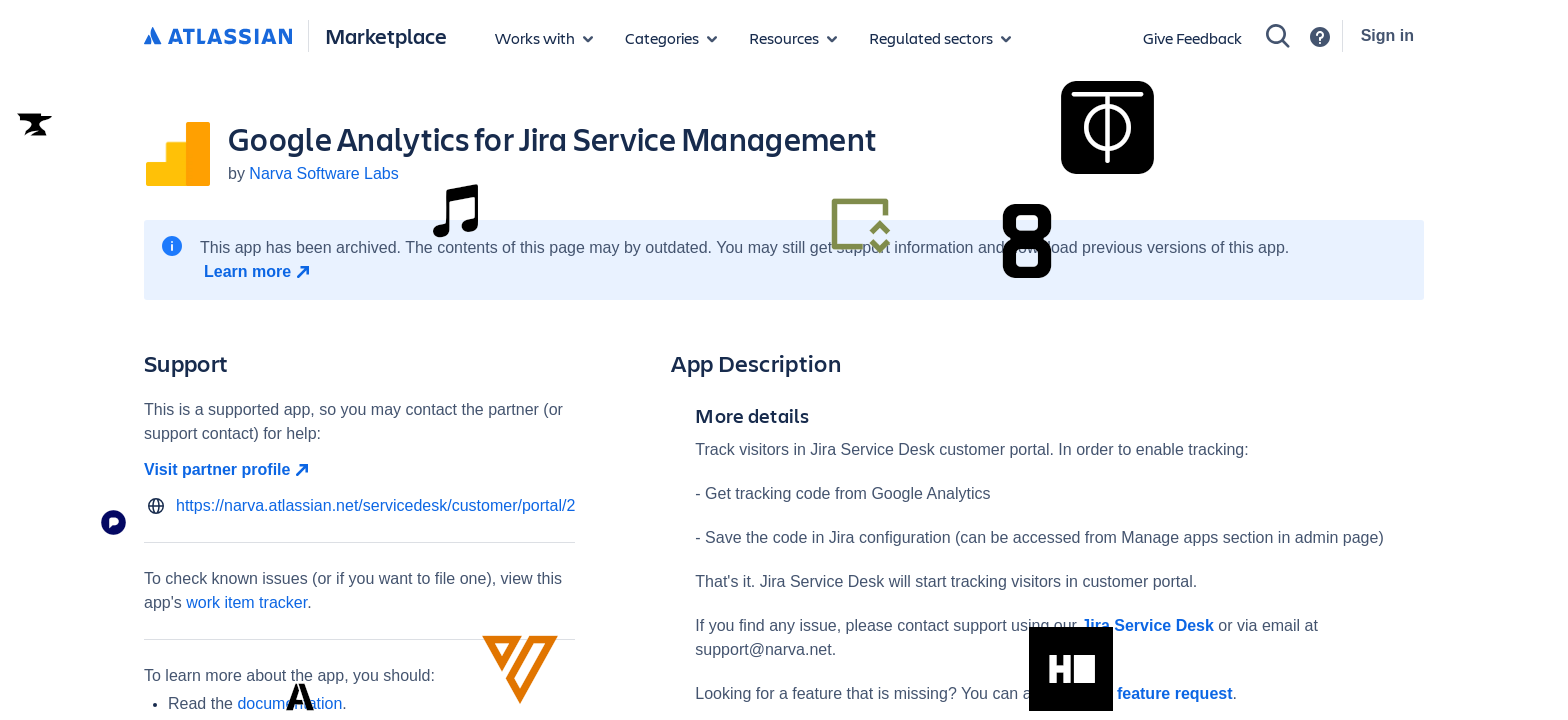 The width and height of the screenshot is (1568, 720). I want to click on open the Eight Sleep app, so click(1027, 241).